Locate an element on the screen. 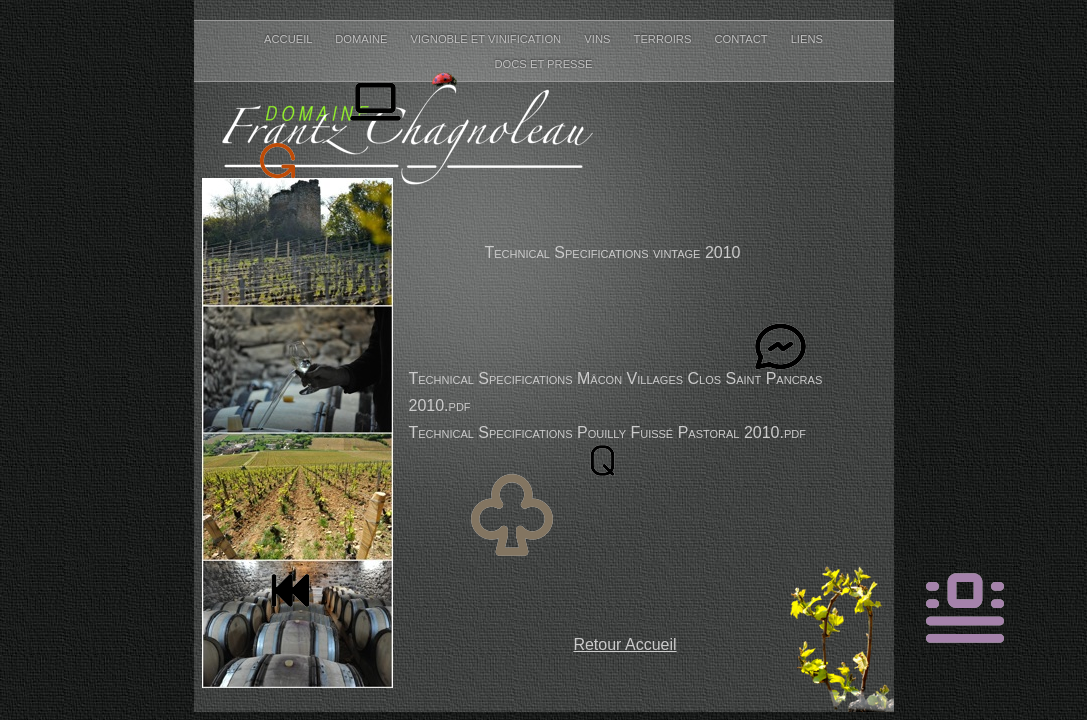  open Facebook Messenger is located at coordinates (780, 346).